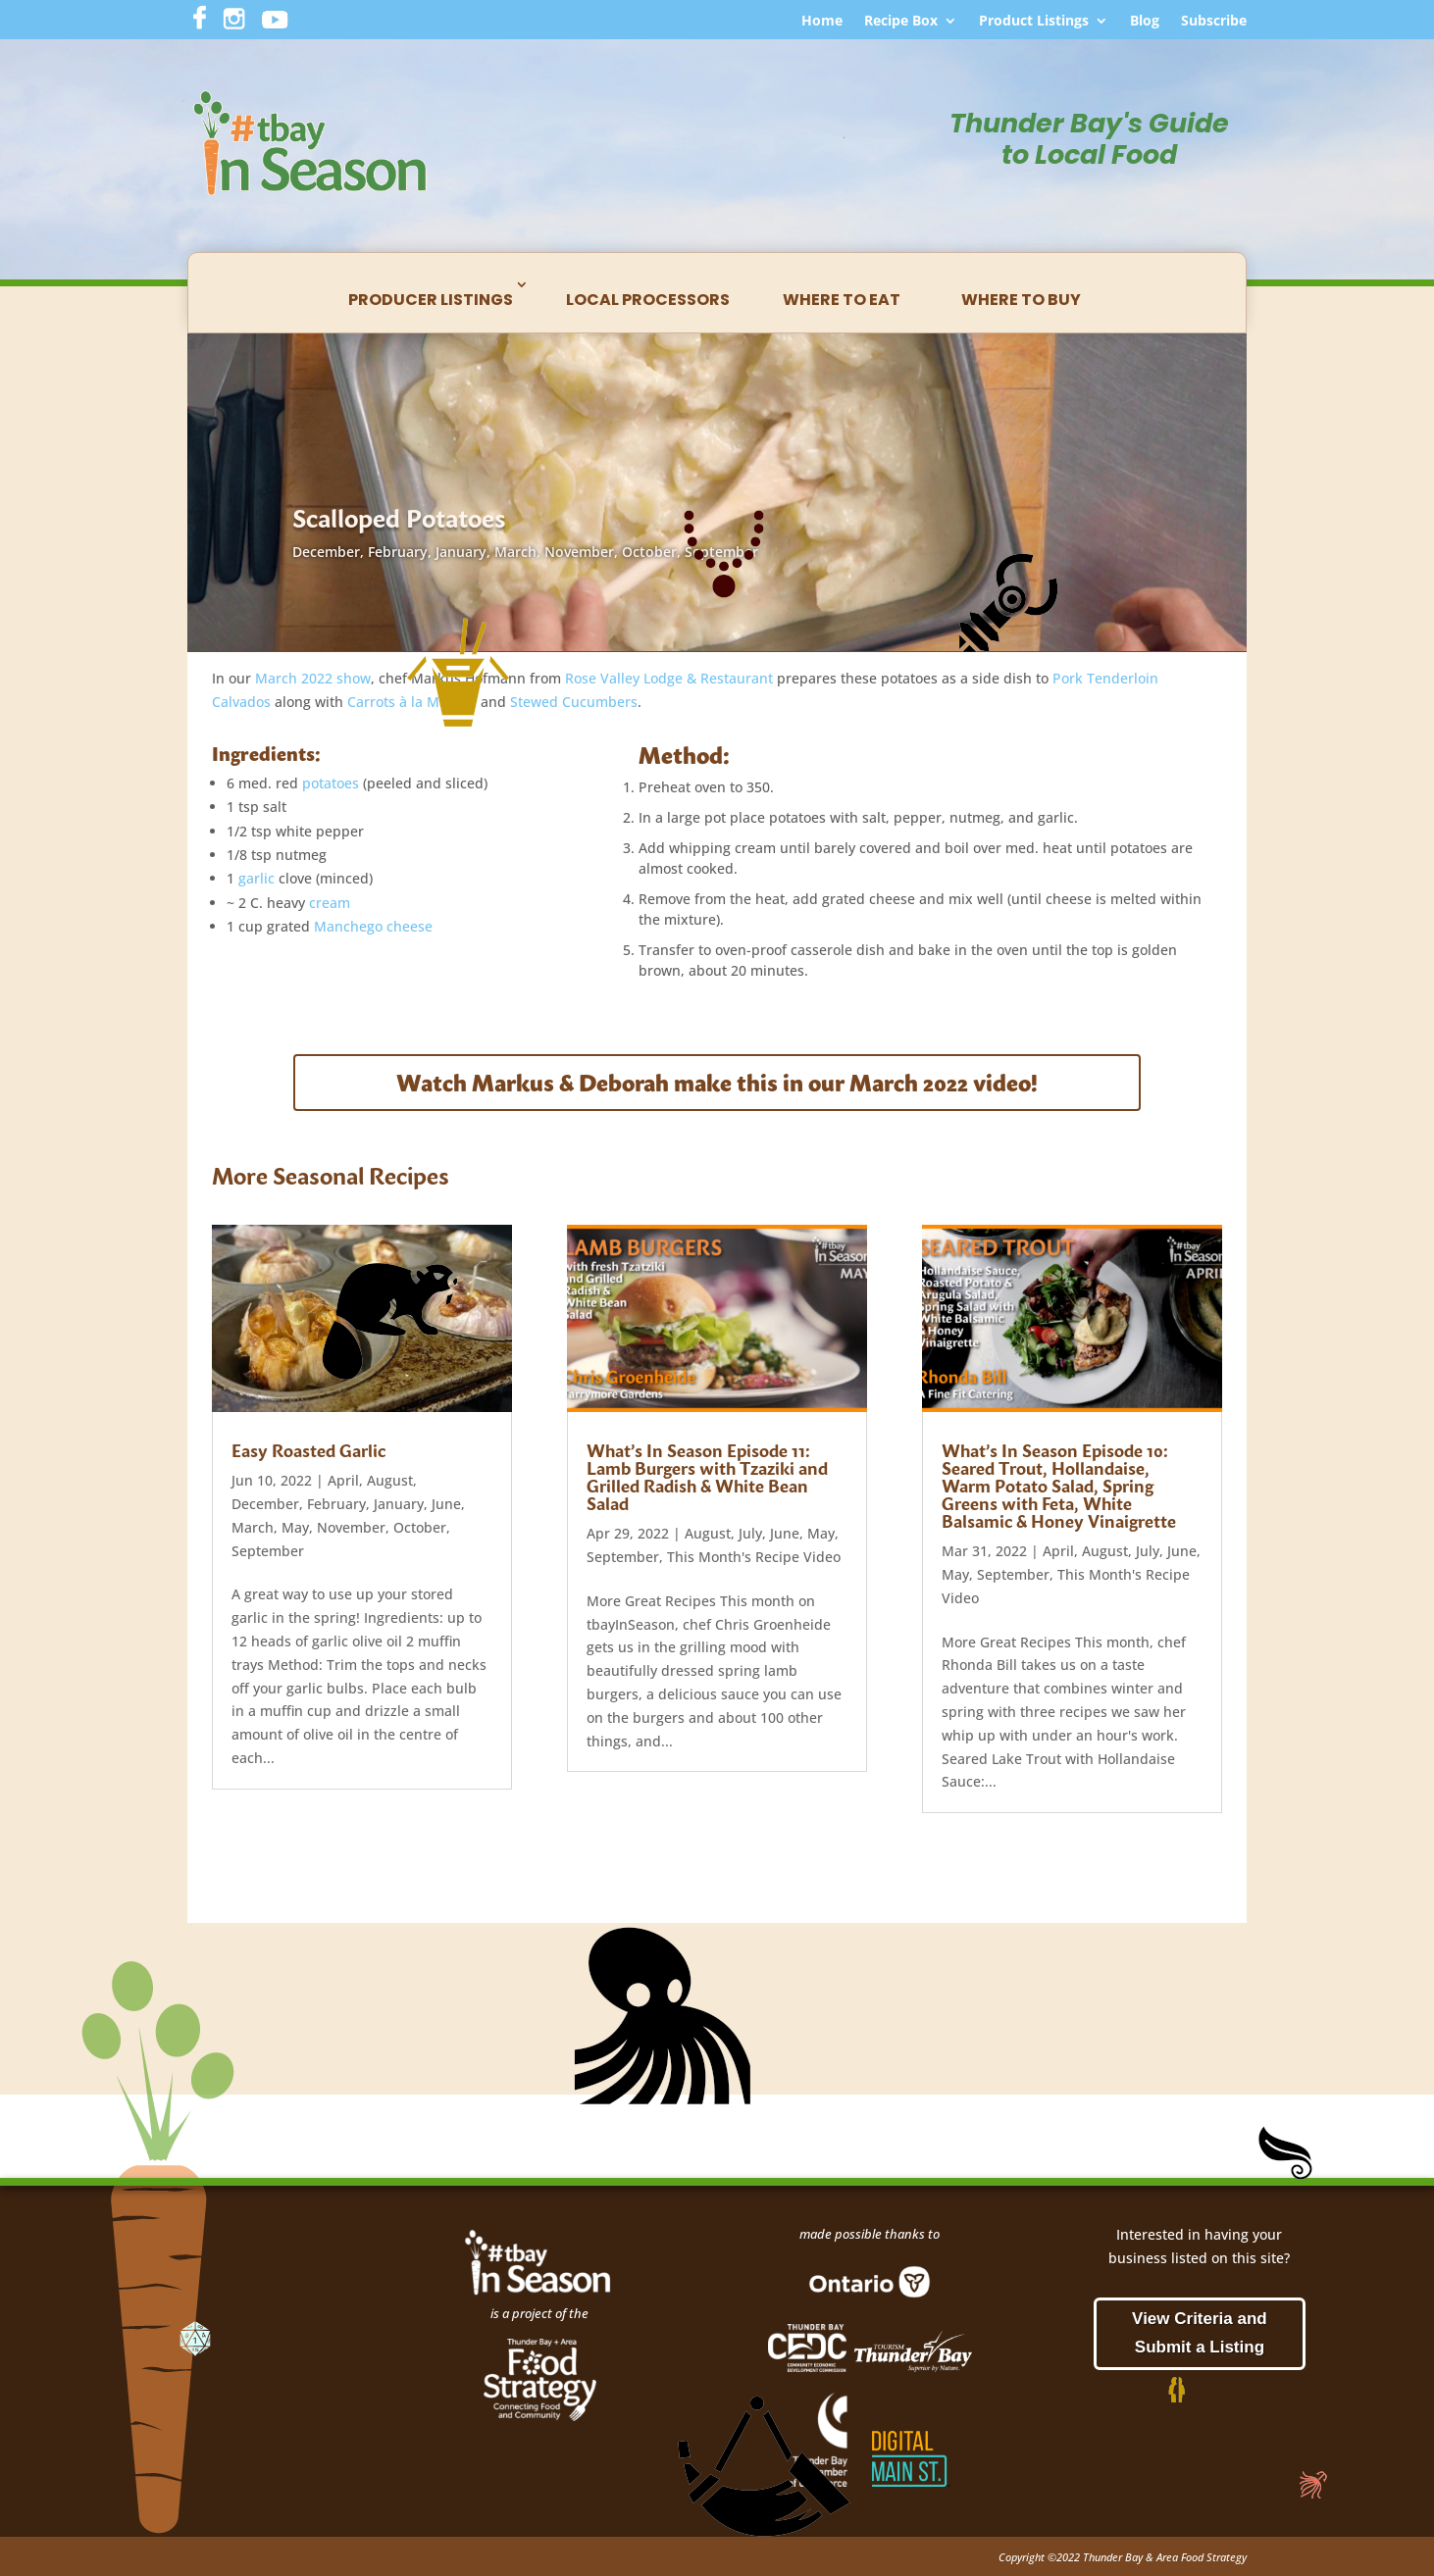  What do you see at coordinates (1177, 2390) in the screenshot?
I see `summon a ghost companion` at bounding box center [1177, 2390].